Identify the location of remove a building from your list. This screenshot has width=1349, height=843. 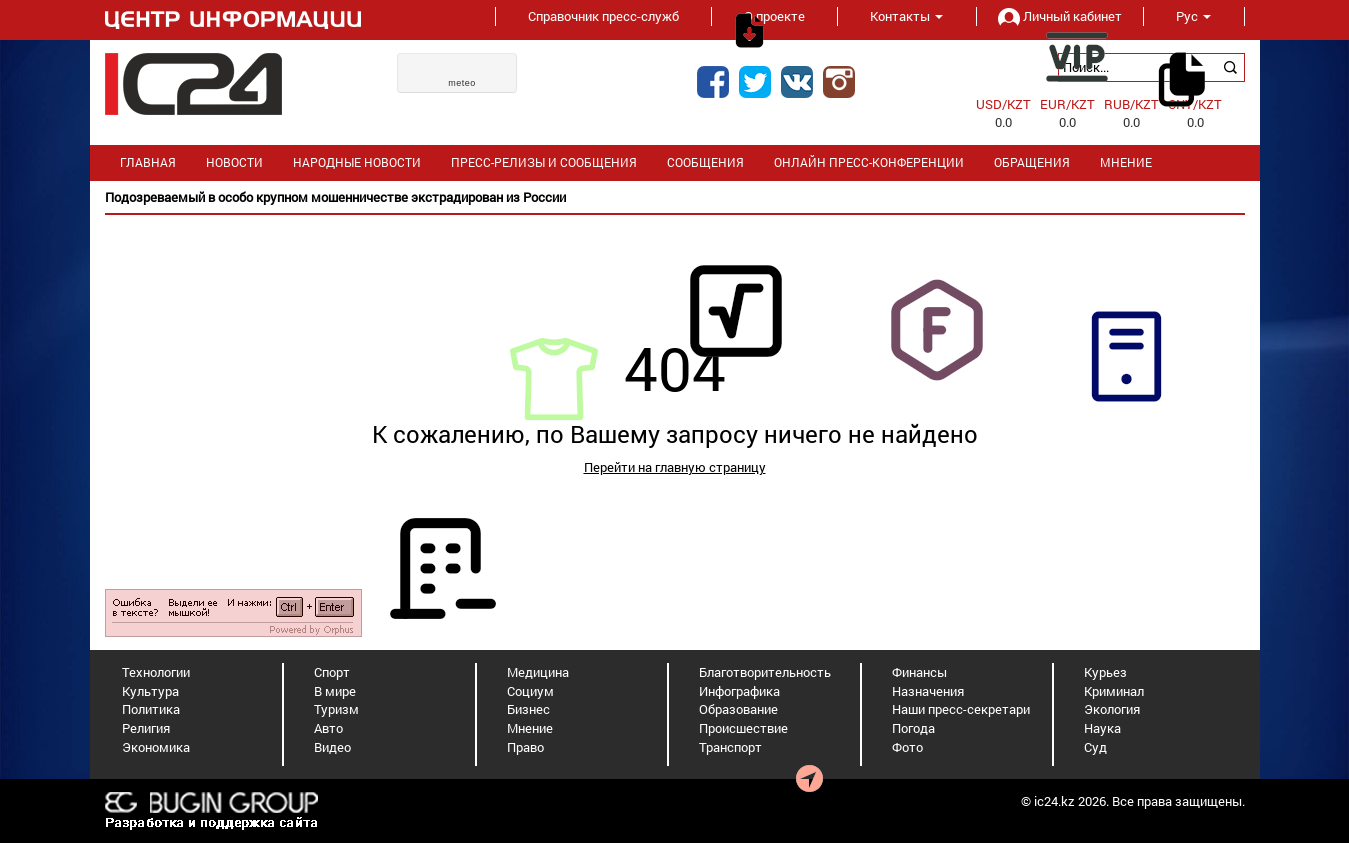
(440, 568).